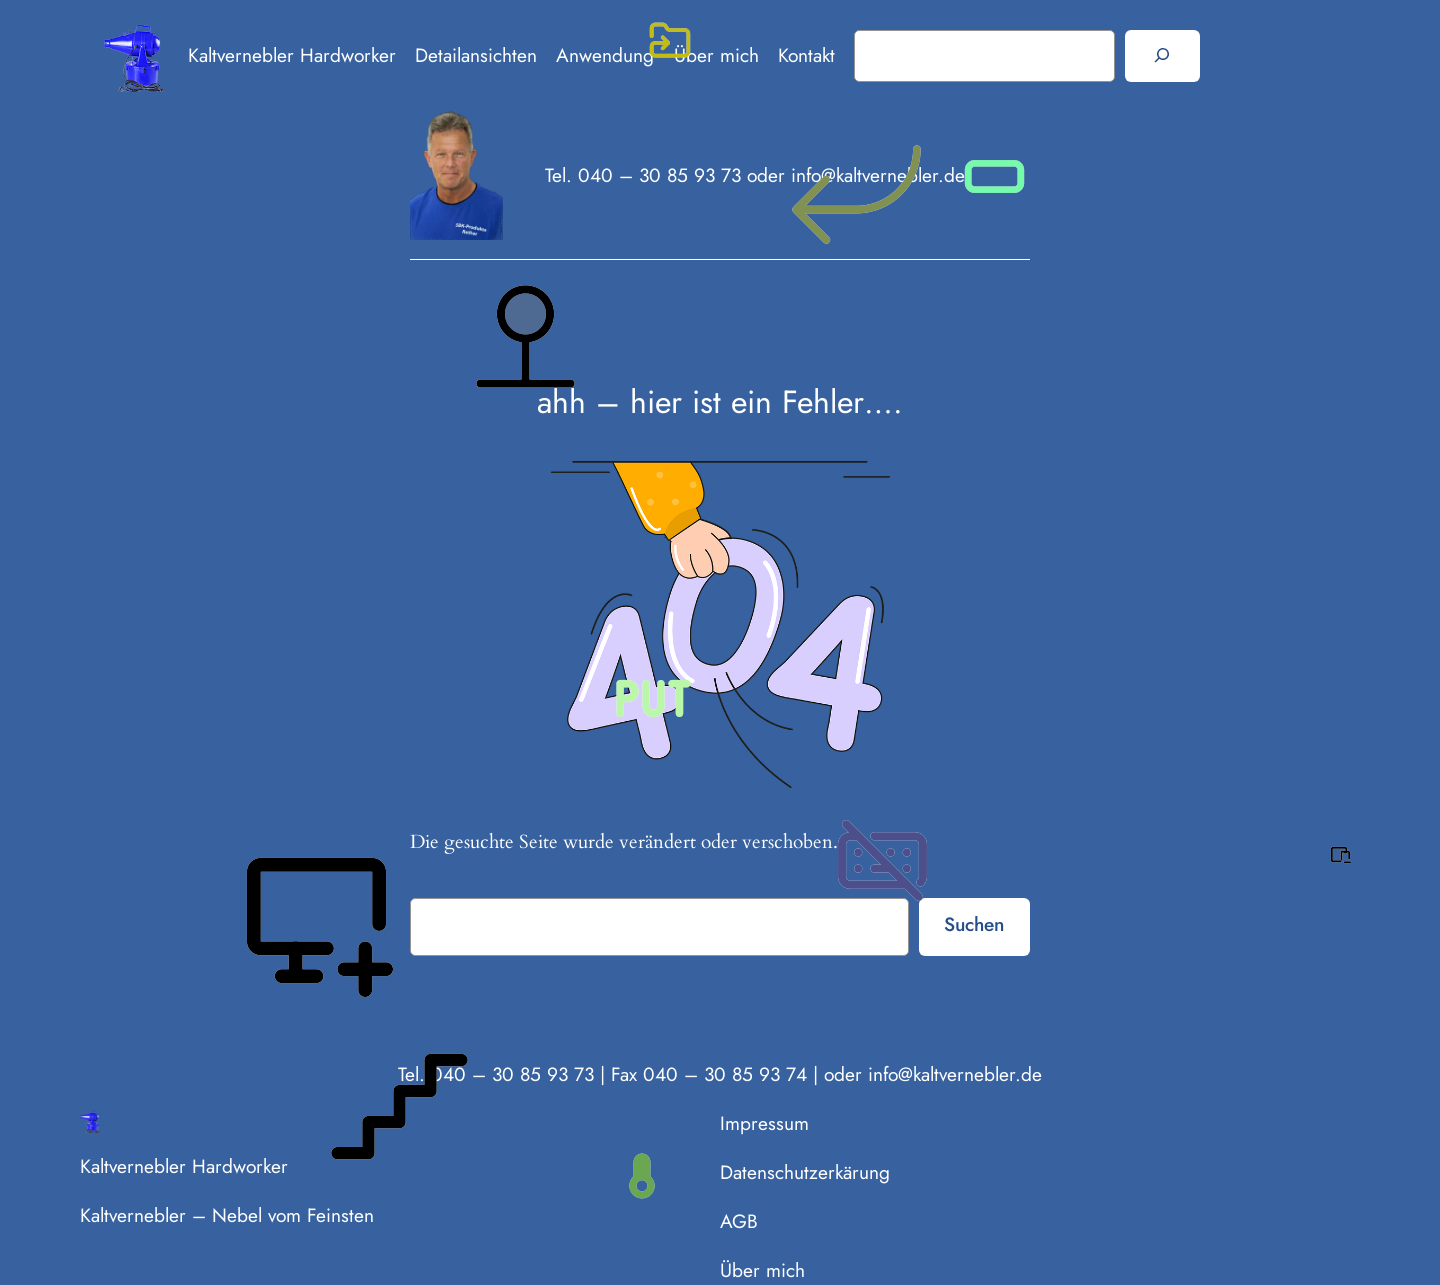 This screenshot has height=1285, width=1440. I want to click on crop image to 16:9 aspect ratio, so click(994, 176).